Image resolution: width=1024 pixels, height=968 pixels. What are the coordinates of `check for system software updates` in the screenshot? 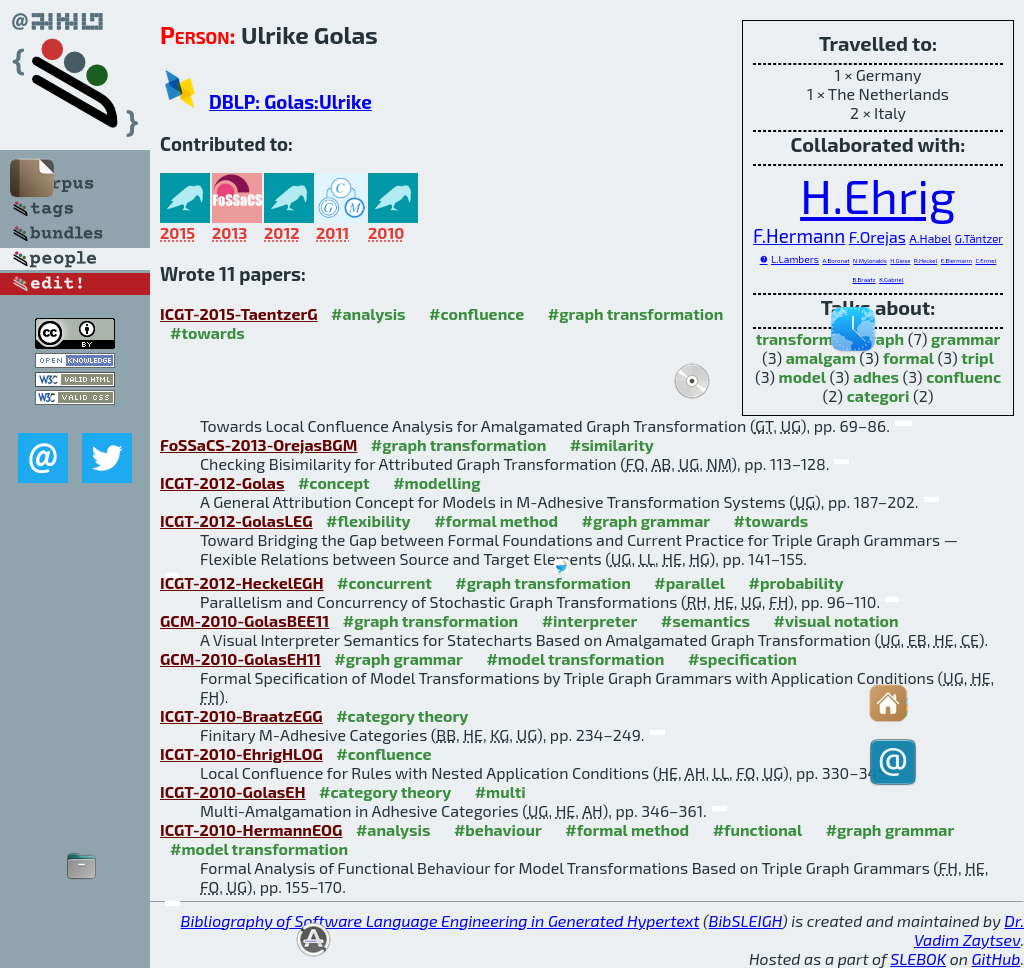 It's located at (313, 939).